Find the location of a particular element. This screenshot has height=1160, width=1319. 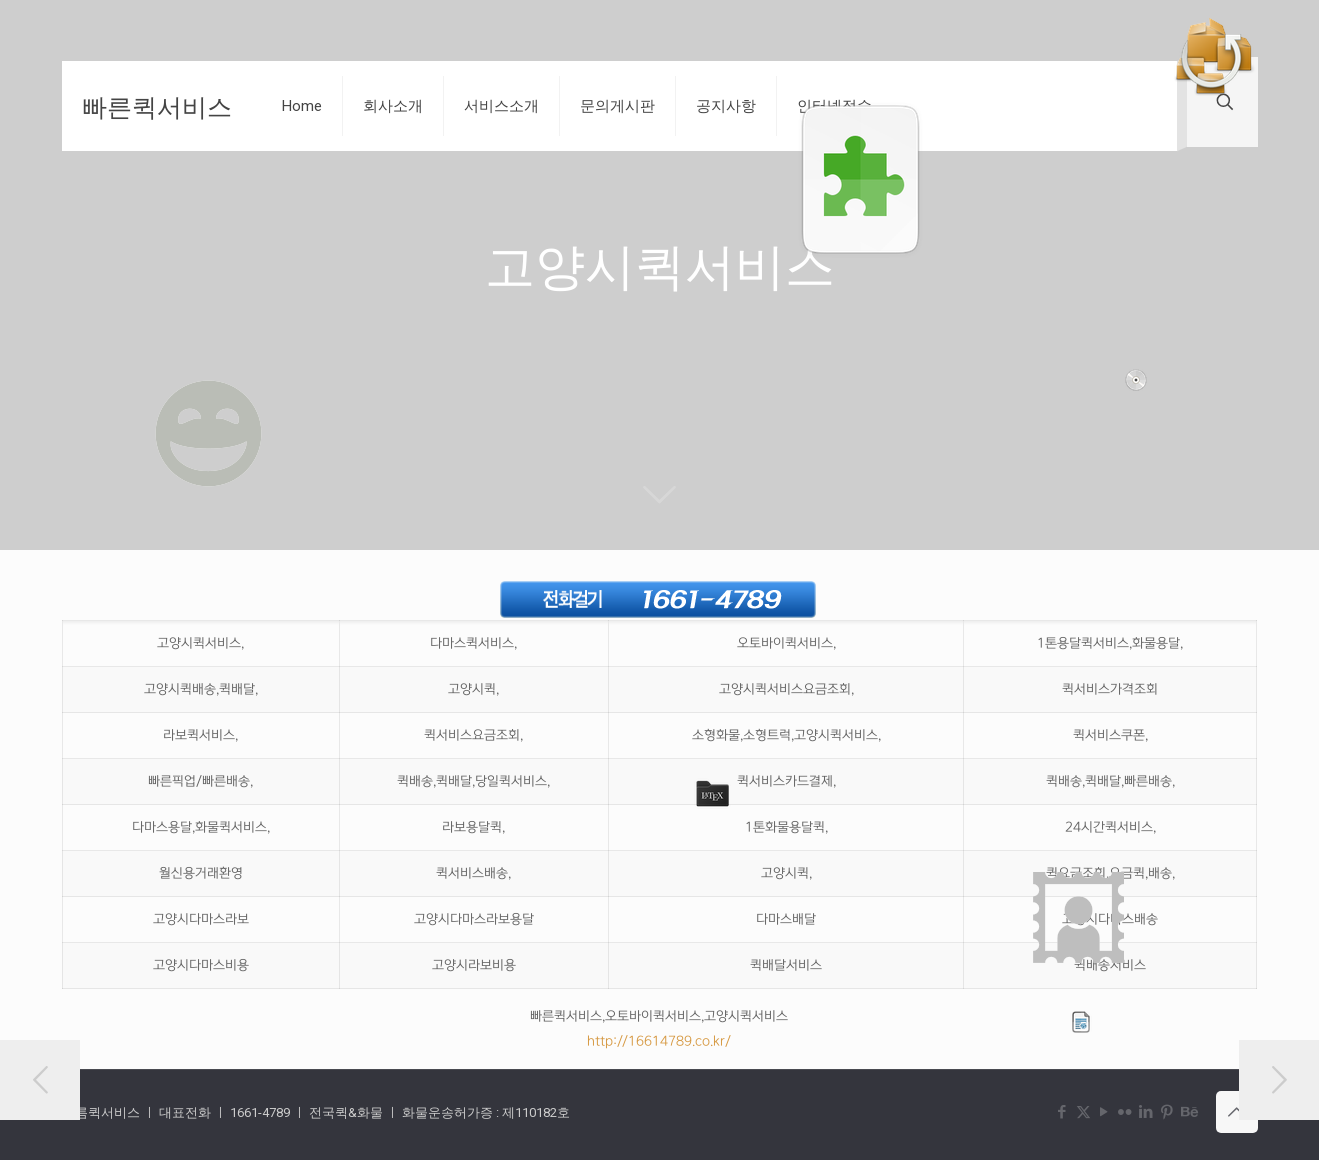

send mail or compose a new message is located at coordinates (1075, 920).